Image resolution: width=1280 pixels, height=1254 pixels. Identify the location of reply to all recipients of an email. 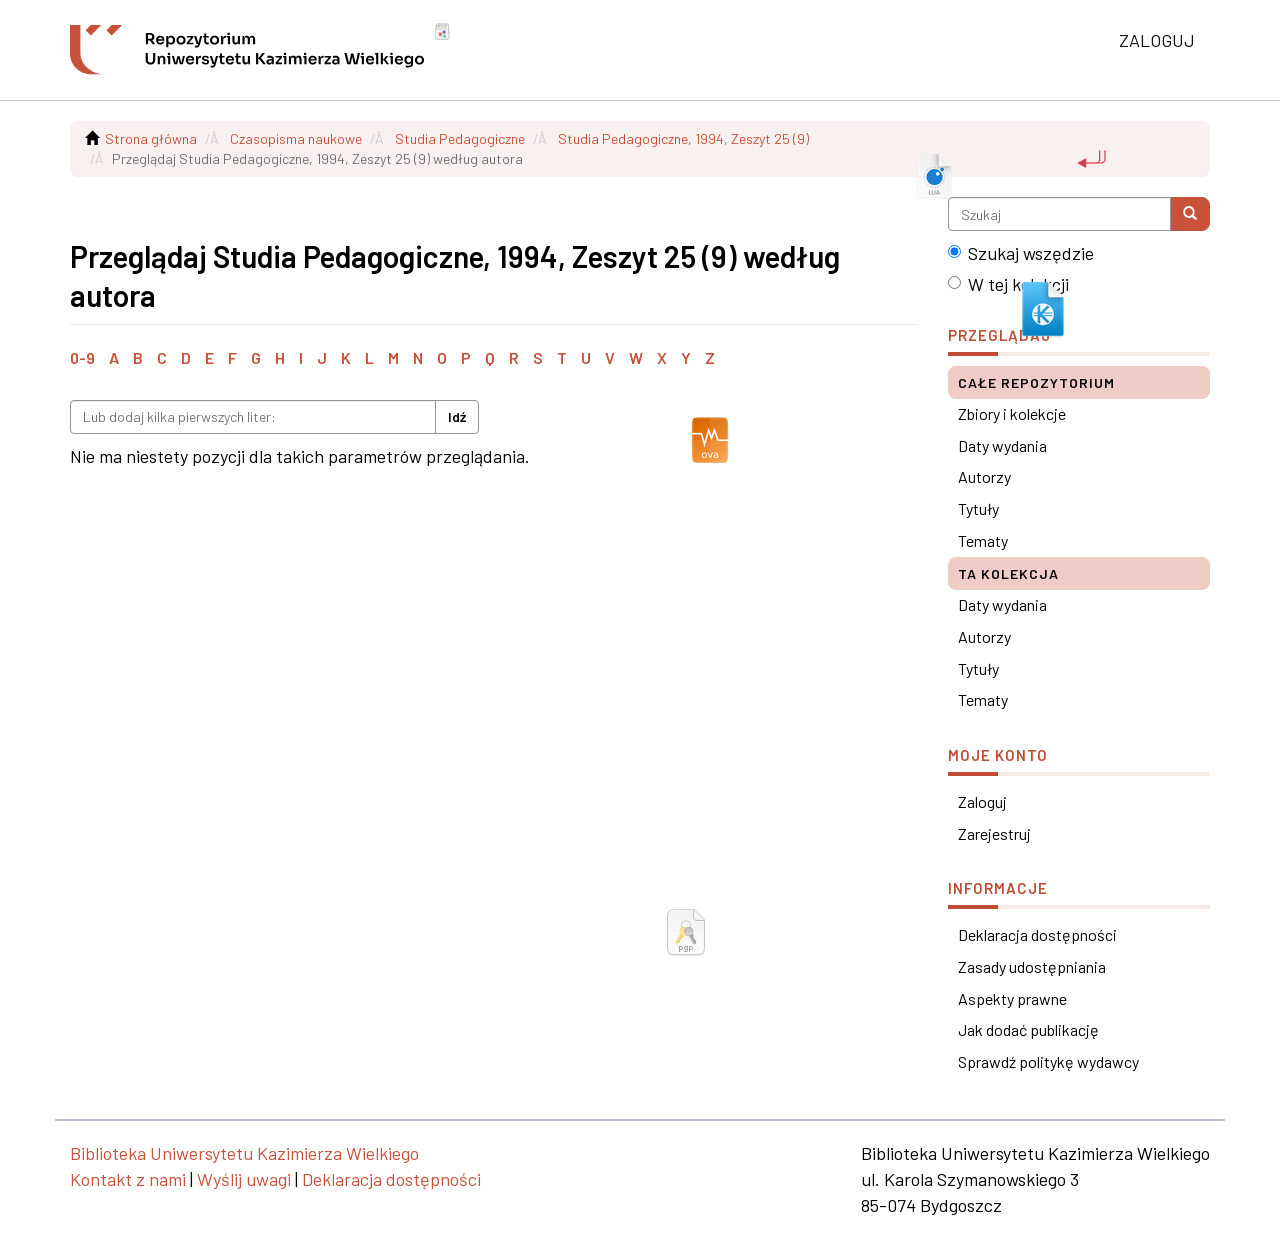
(1091, 157).